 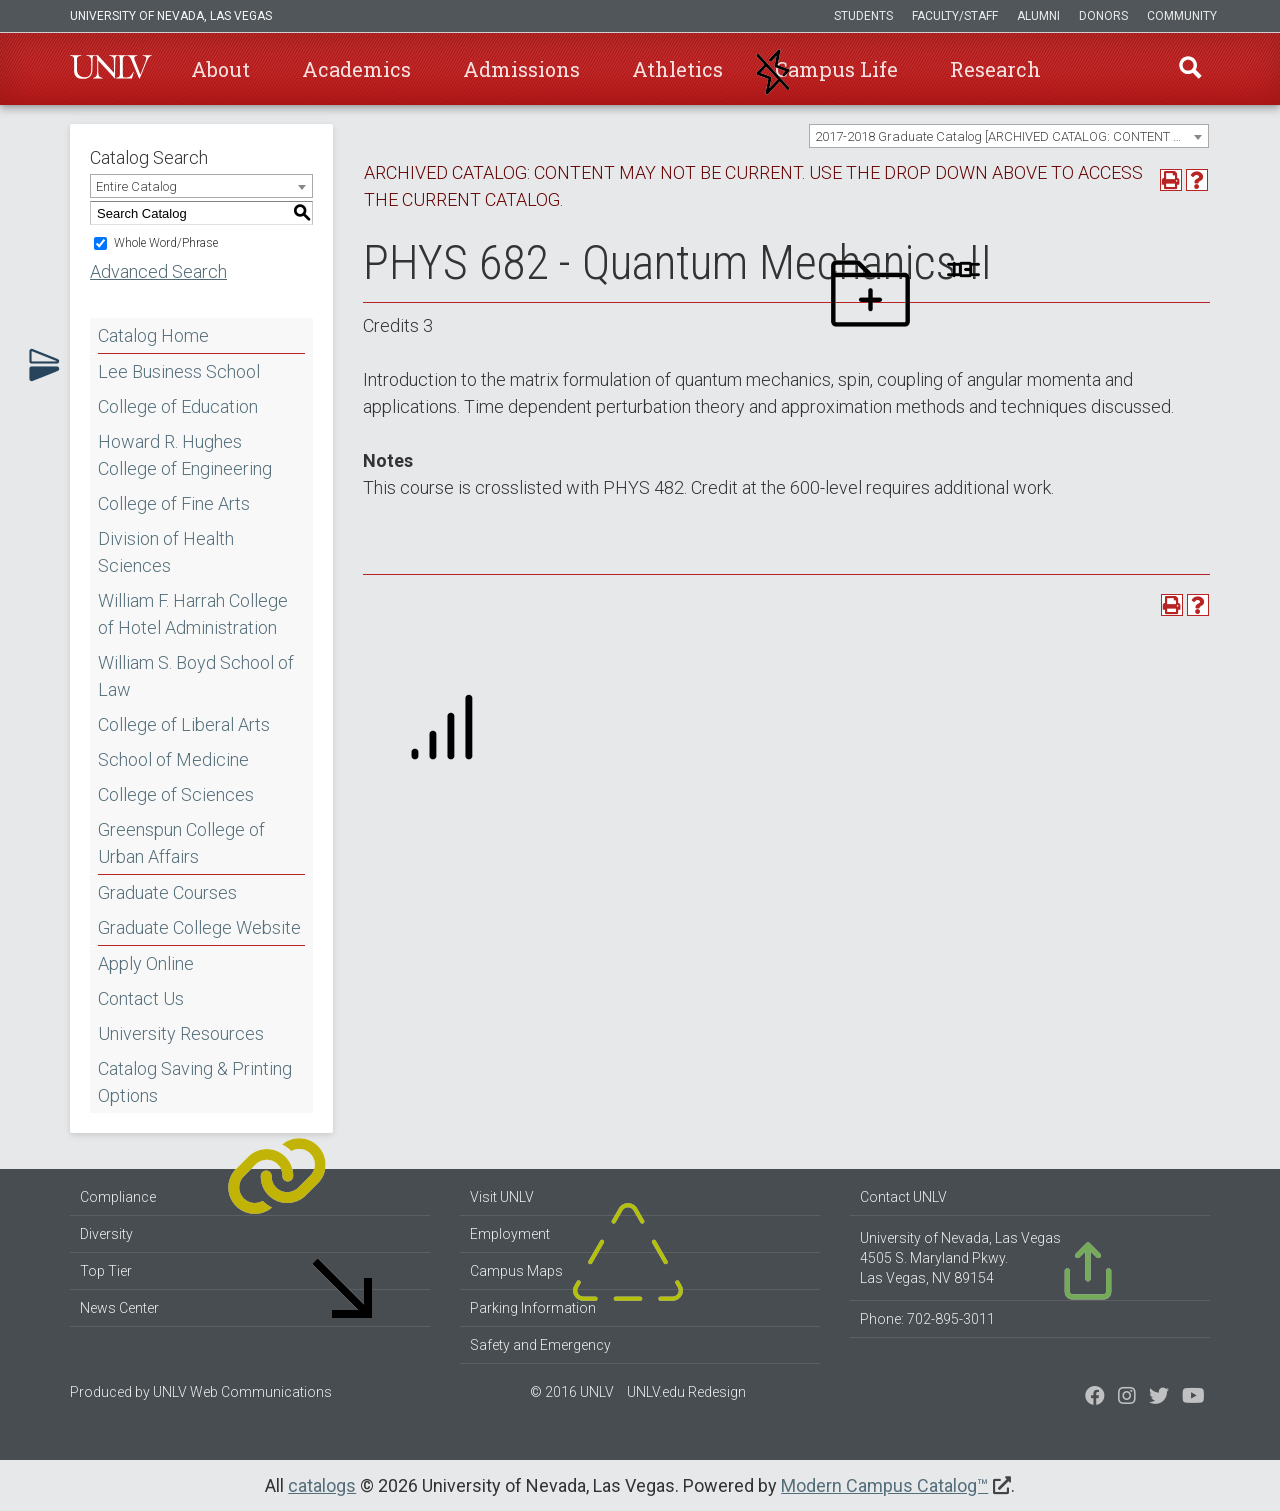 What do you see at coordinates (1088, 1271) in the screenshot?
I see `share content to another app or platform` at bounding box center [1088, 1271].